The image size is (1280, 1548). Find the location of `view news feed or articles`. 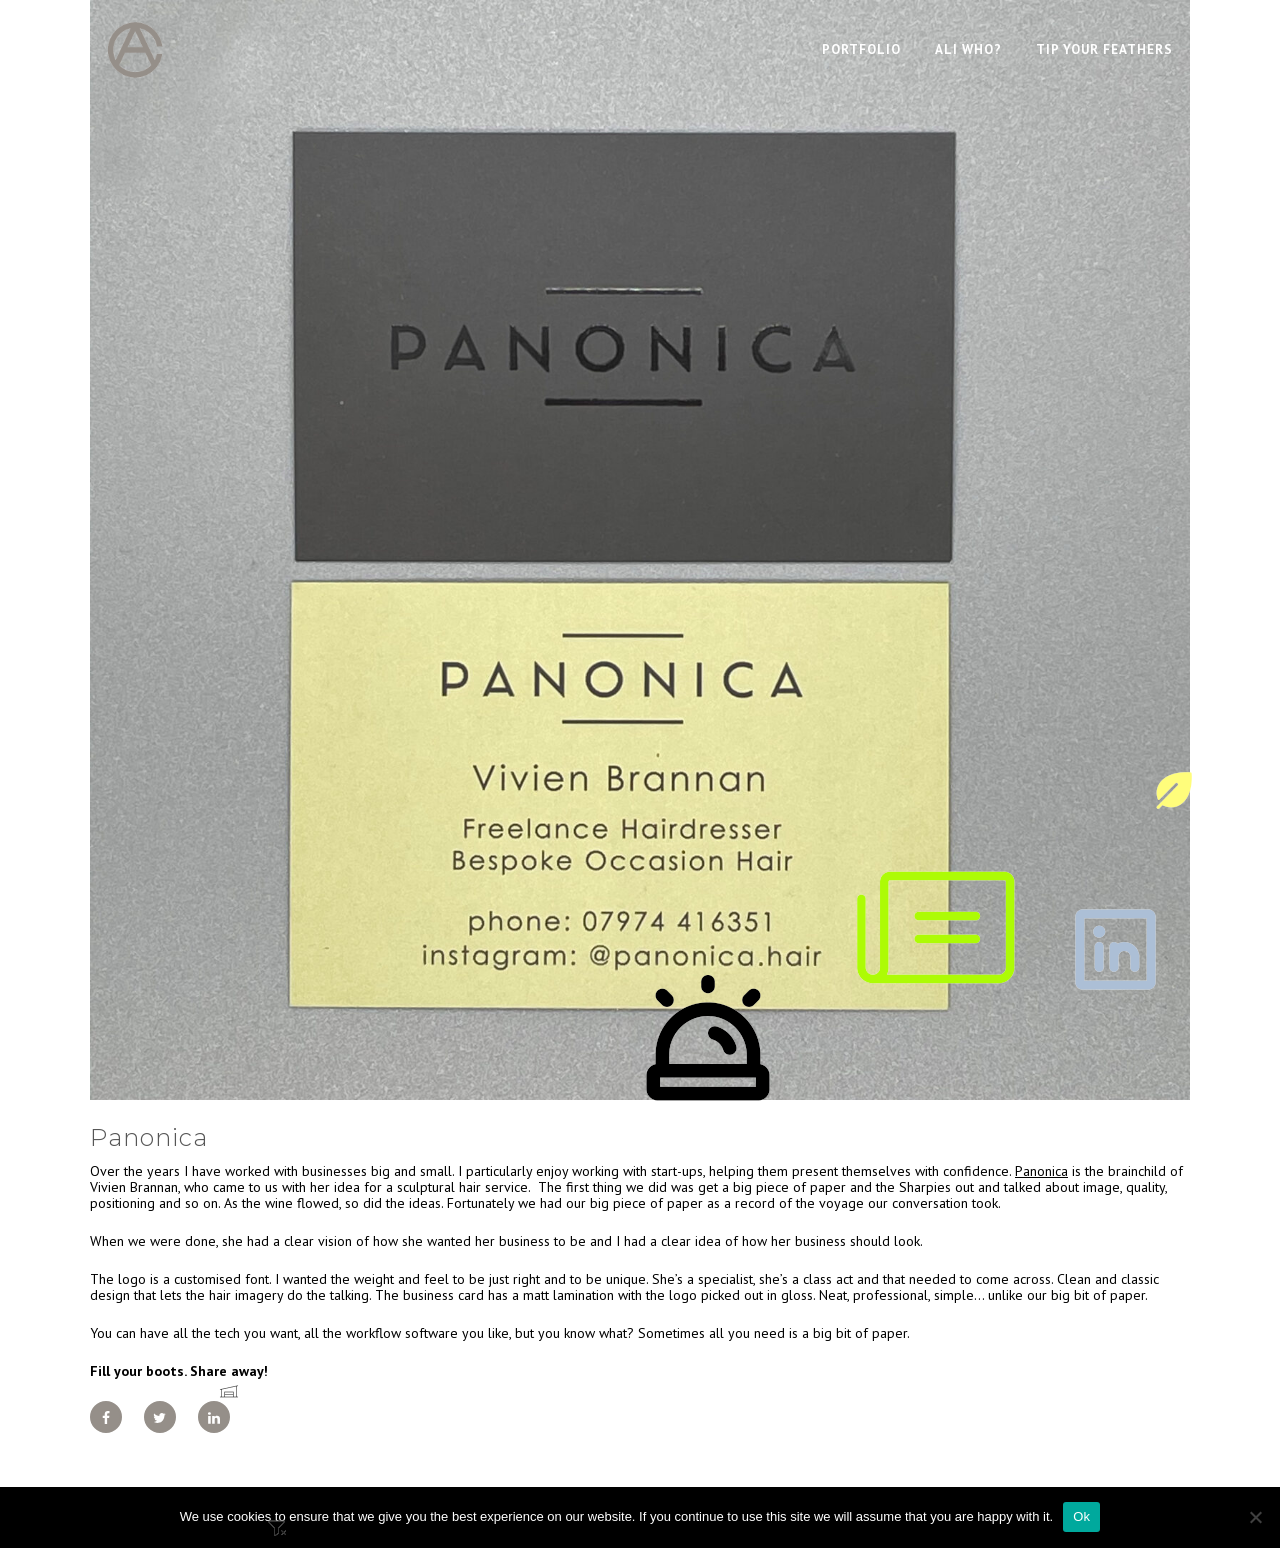

view news feed or articles is located at coordinates (941, 927).